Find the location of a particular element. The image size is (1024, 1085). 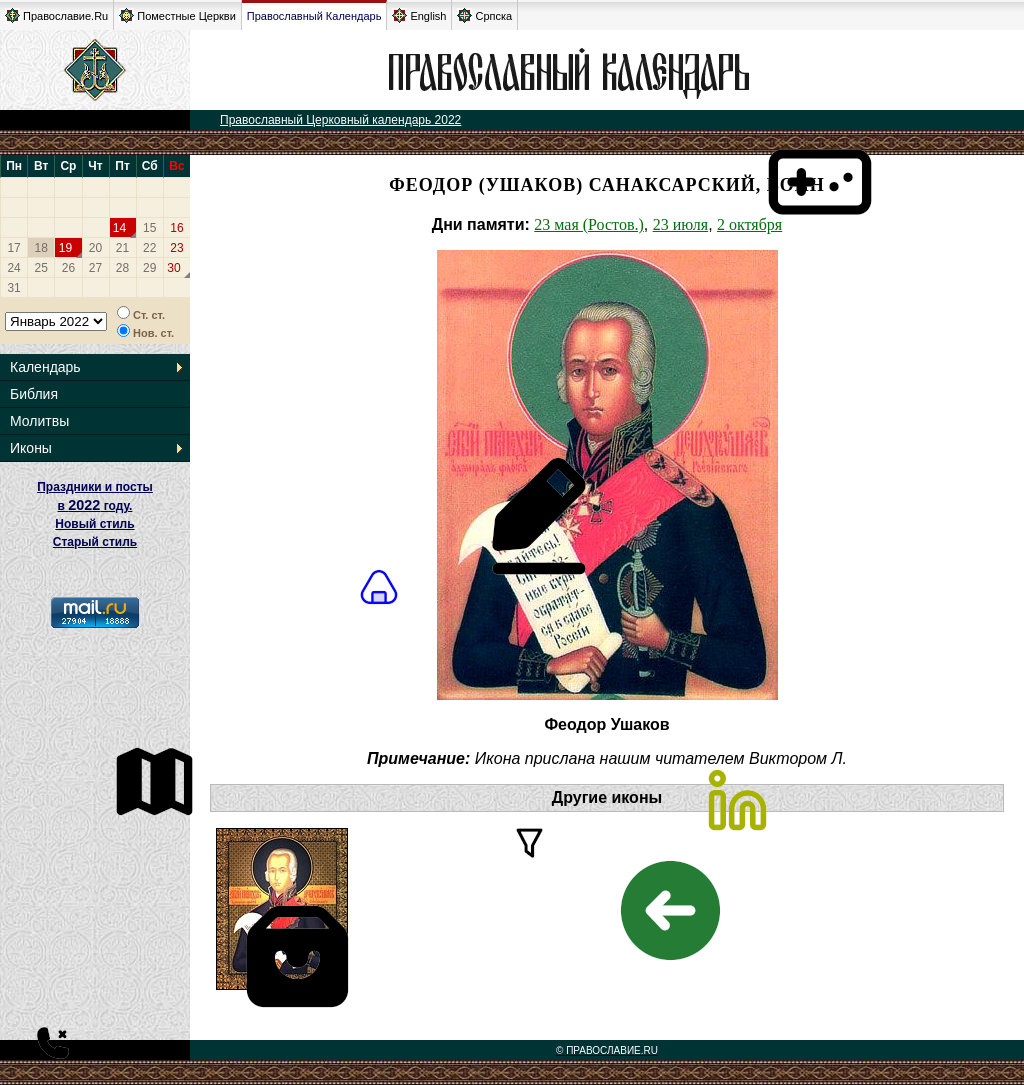

access japanese food or sushi category is located at coordinates (379, 587).